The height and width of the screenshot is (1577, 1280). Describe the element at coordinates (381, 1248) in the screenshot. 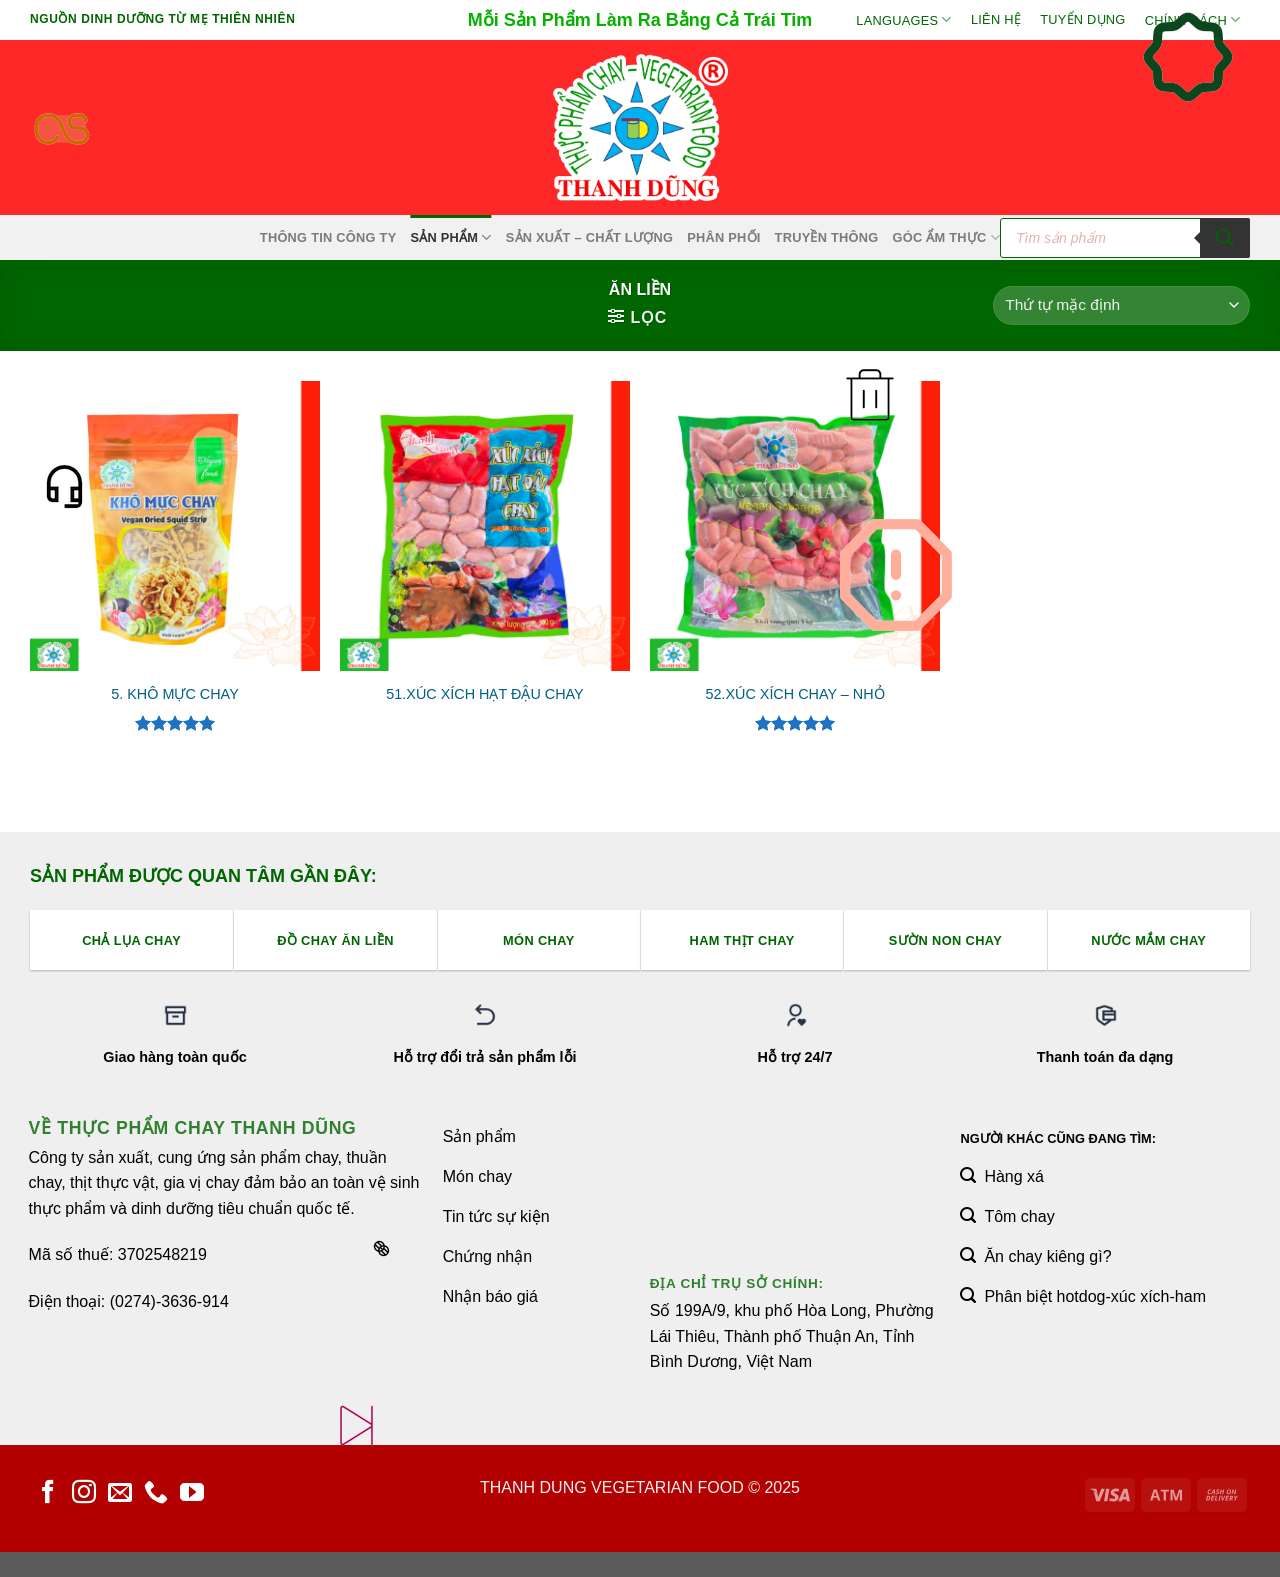

I see `merge or combine selected objects` at that location.